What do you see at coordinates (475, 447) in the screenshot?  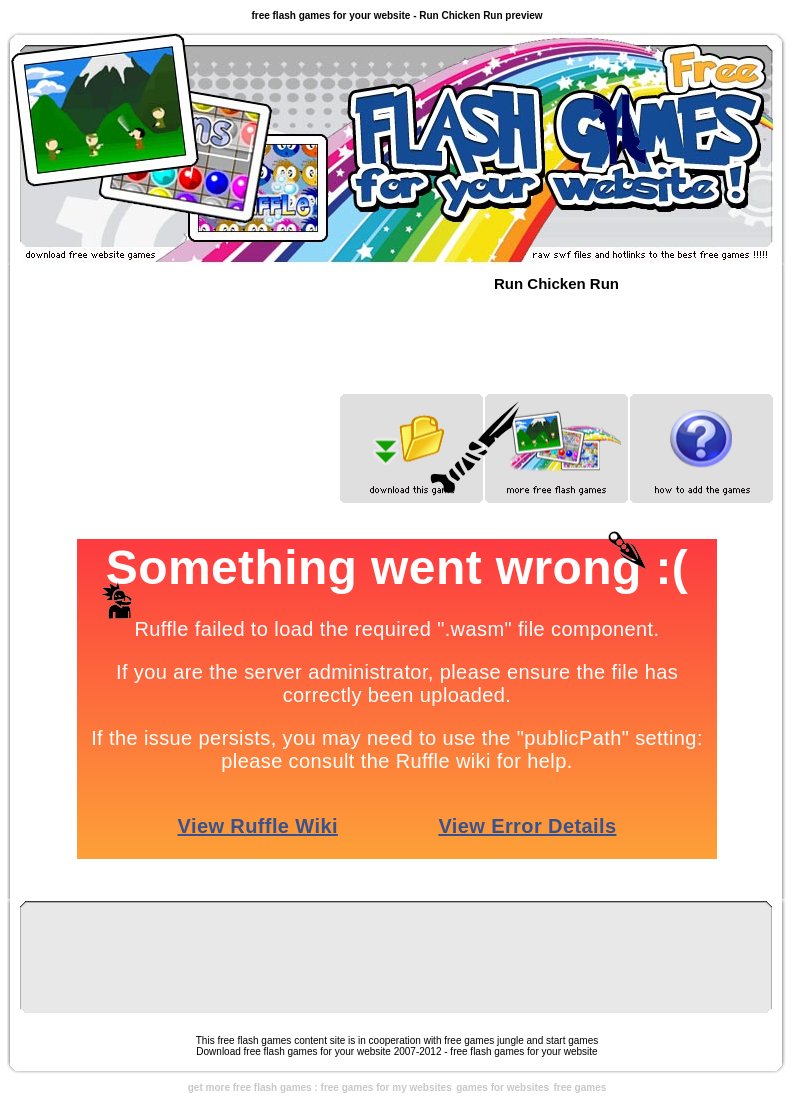 I see `equip a bone knife weapon` at bounding box center [475, 447].